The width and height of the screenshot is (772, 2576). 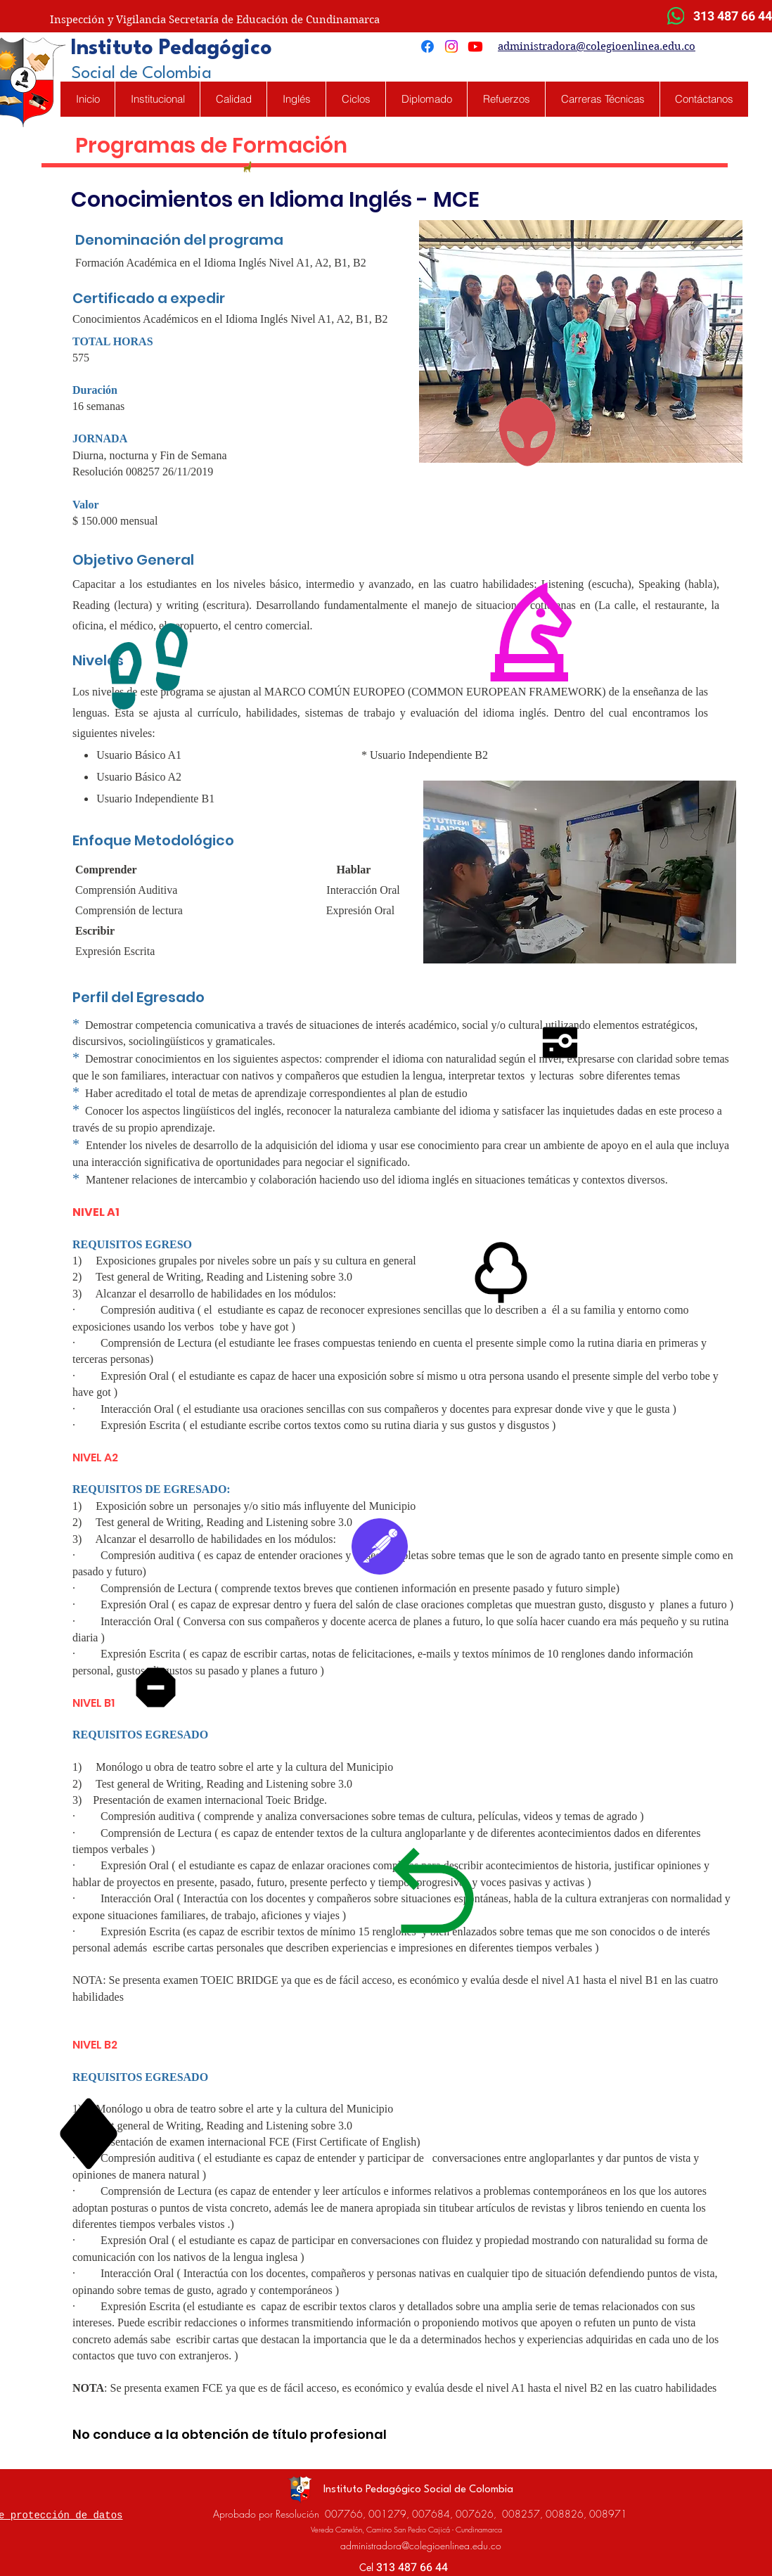 I want to click on play chess game, so click(x=532, y=636).